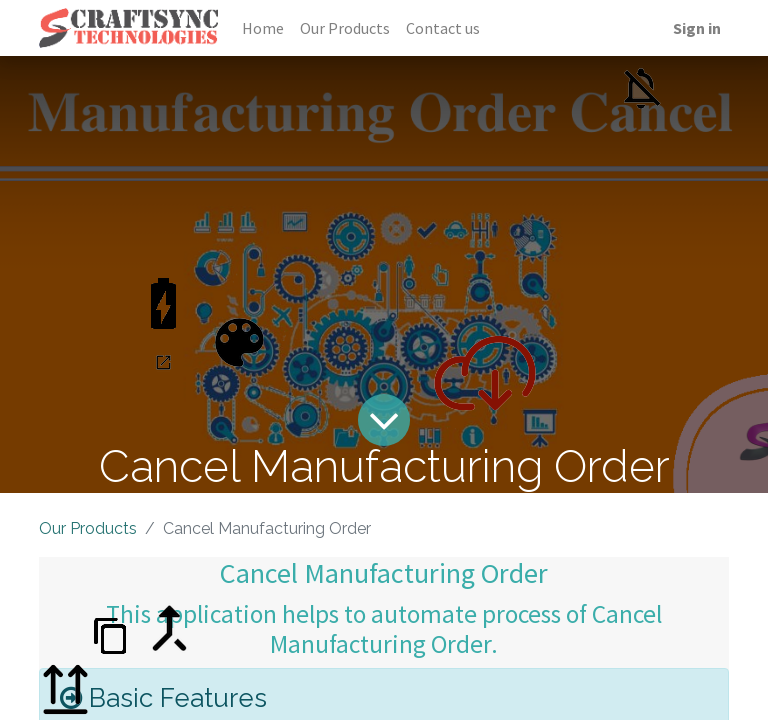 Image resolution: width=768 pixels, height=720 pixels. Describe the element at coordinates (641, 88) in the screenshot. I see `mute or disable notifications` at that location.